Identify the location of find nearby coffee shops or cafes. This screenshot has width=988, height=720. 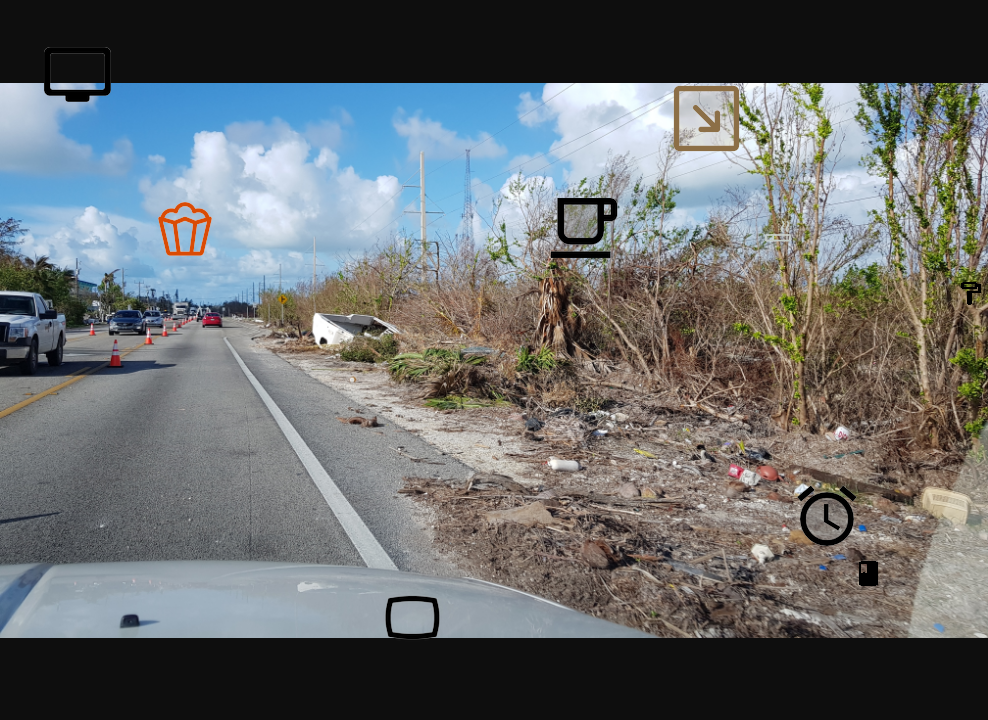
(584, 228).